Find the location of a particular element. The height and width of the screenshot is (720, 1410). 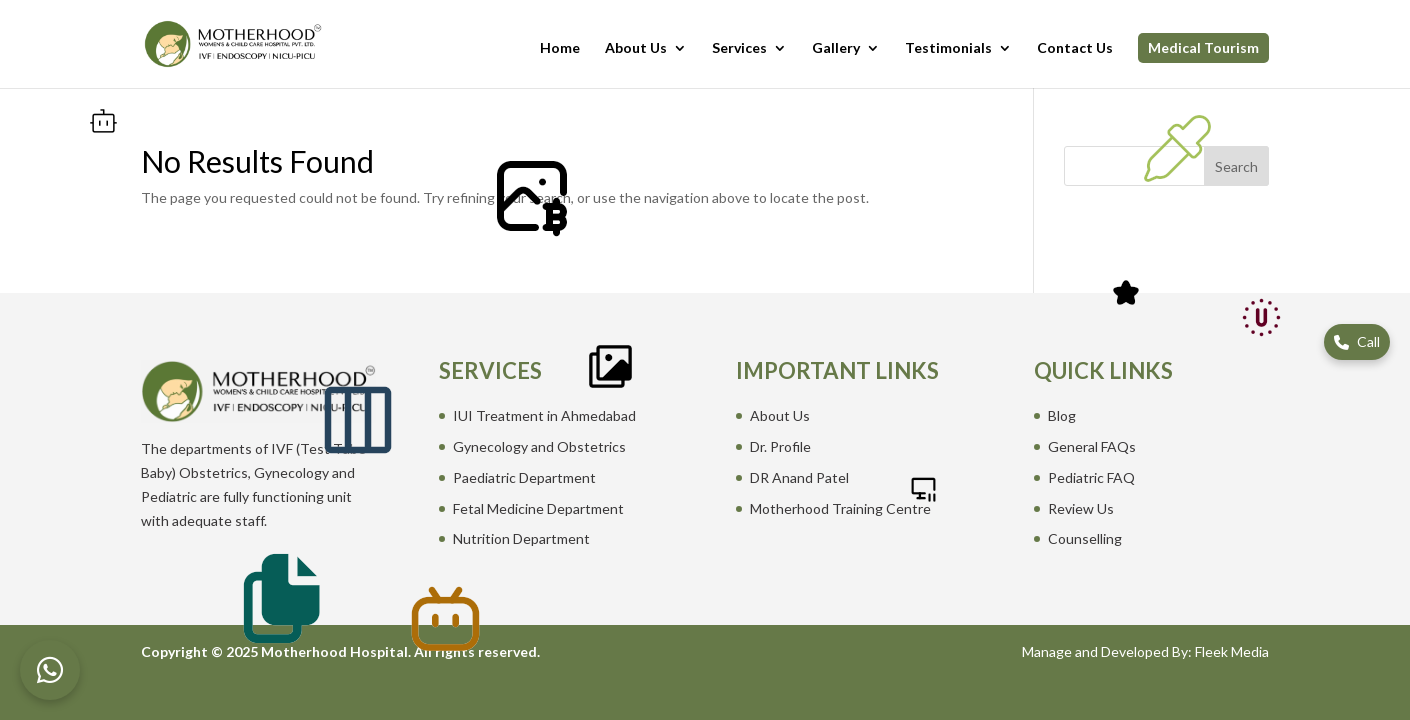

pause desktop streaming or mirroring is located at coordinates (923, 488).